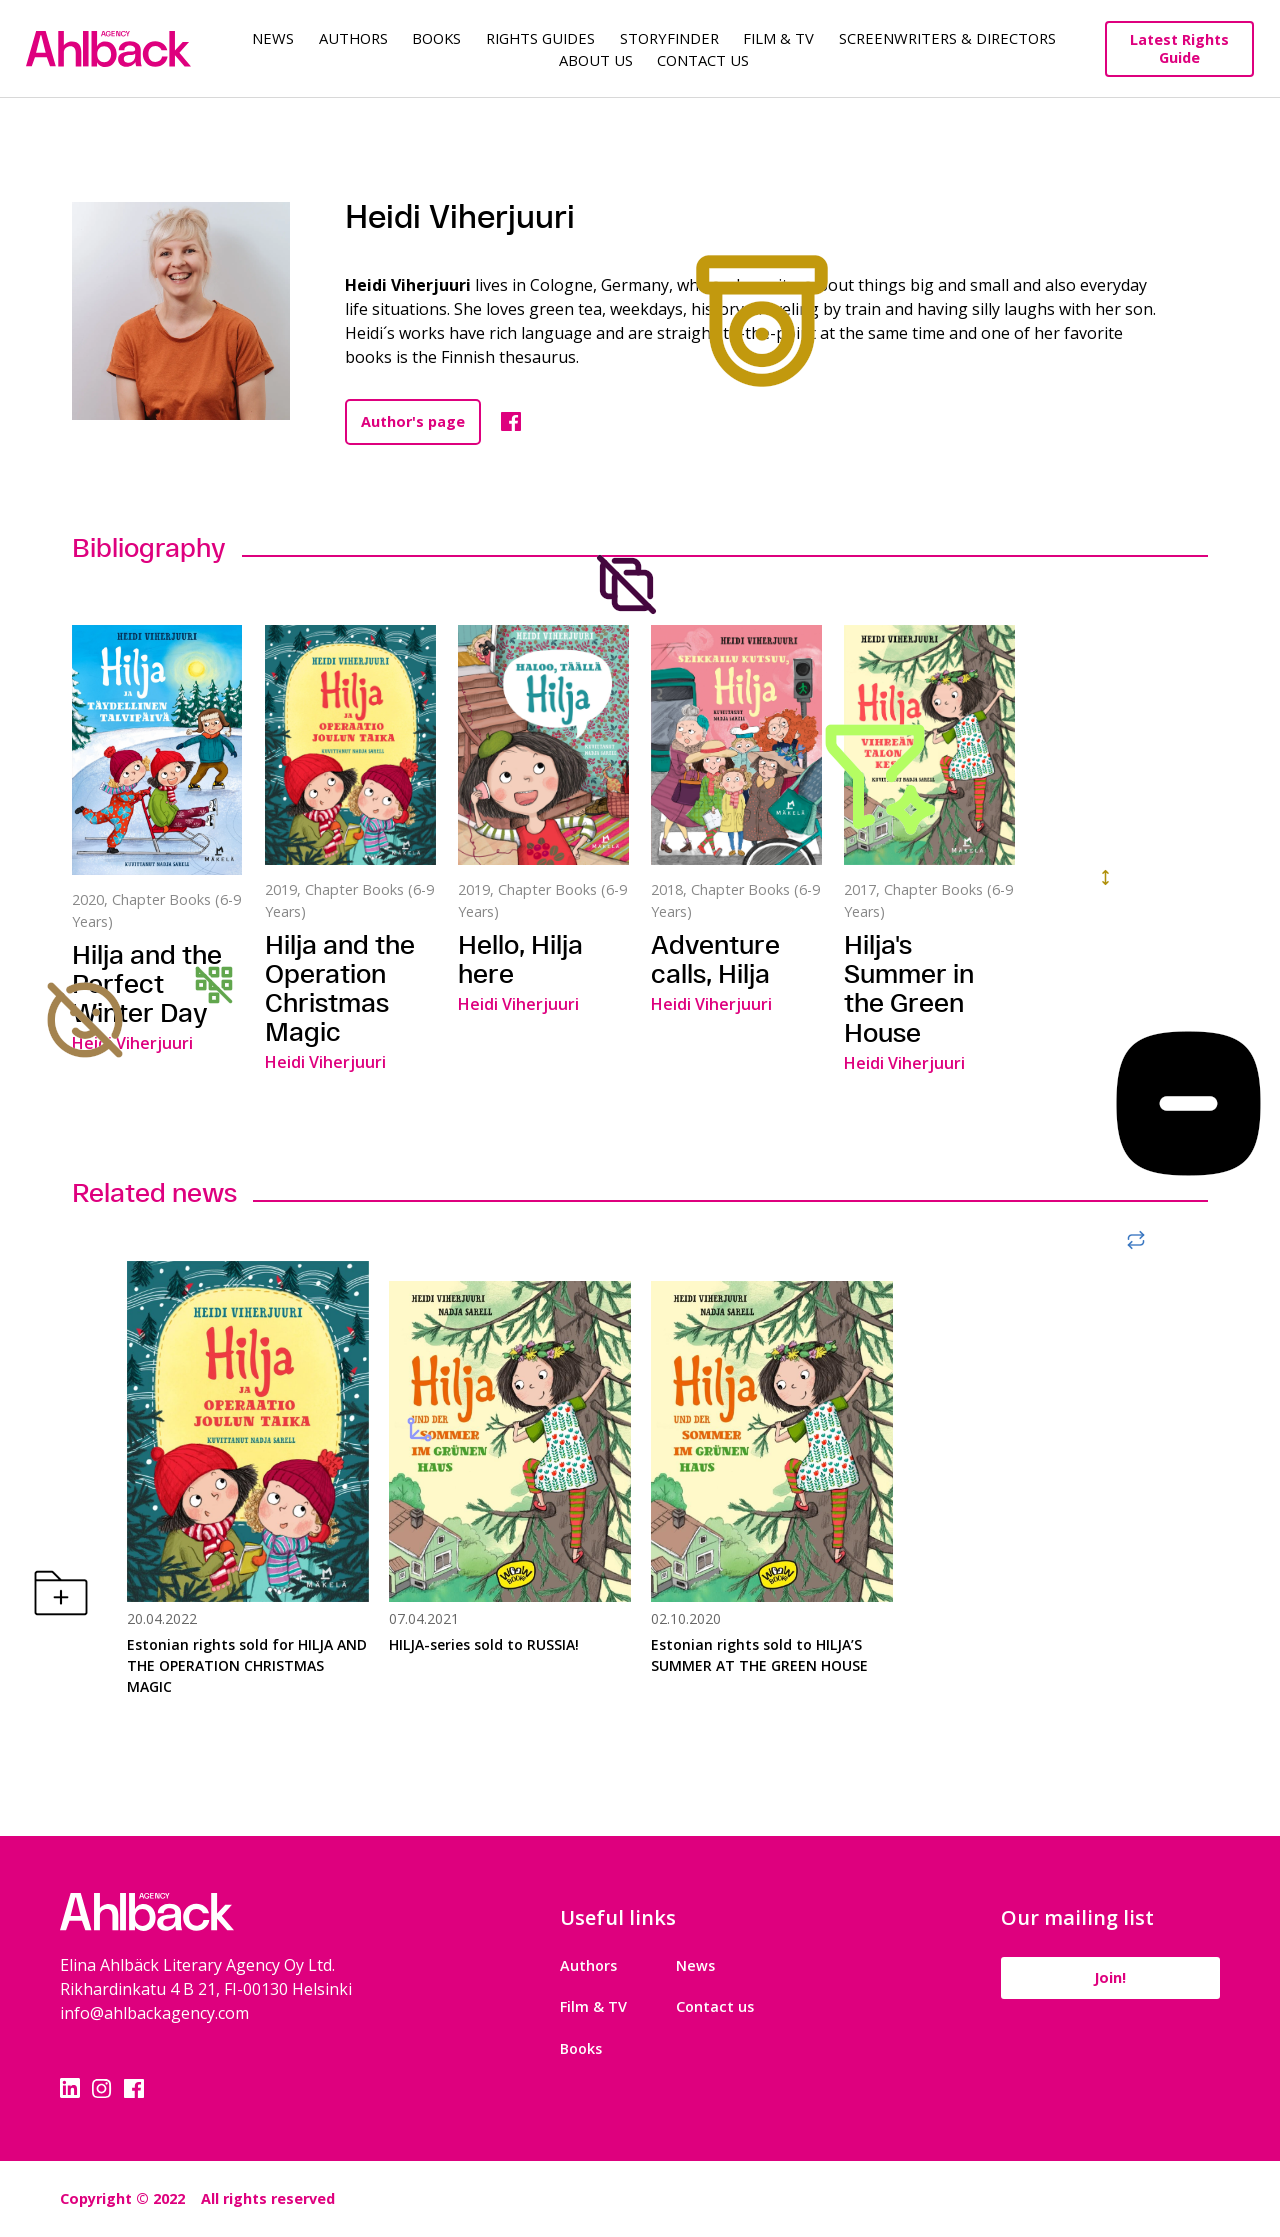 This screenshot has height=2237, width=1280. Describe the element at coordinates (419, 1429) in the screenshot. I see `adjust 3d scale or dimensions` at that location.